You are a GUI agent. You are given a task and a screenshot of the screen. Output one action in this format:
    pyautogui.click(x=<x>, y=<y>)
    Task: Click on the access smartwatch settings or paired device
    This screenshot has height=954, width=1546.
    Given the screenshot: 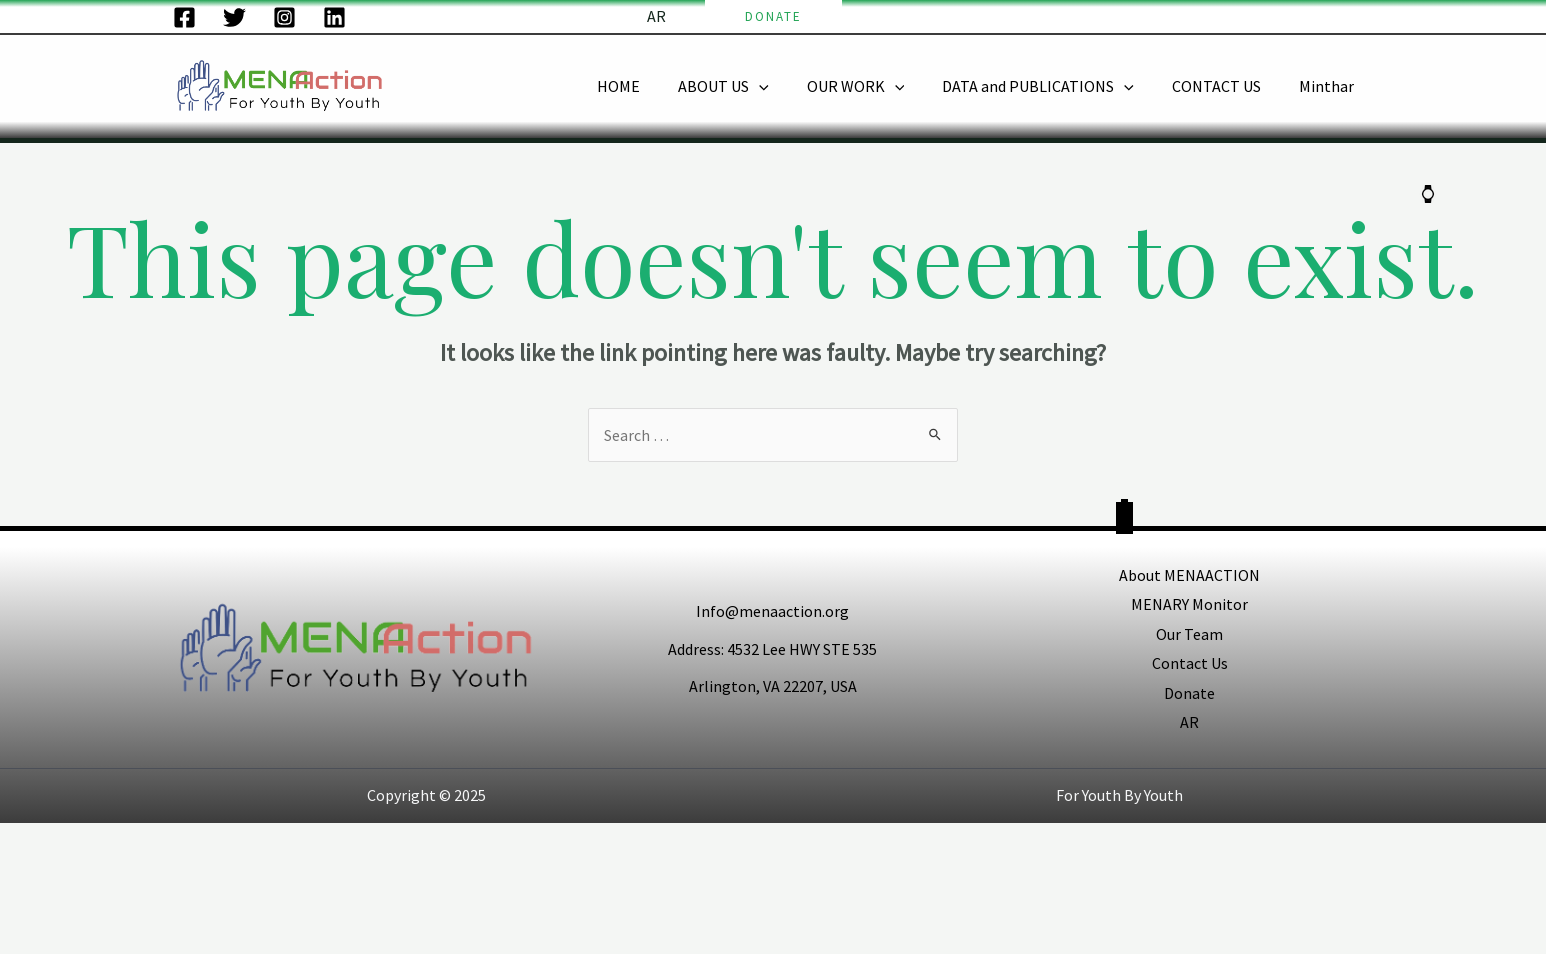 What is the action you would take?
    pyautogui.click(x=1428, y=194)
    